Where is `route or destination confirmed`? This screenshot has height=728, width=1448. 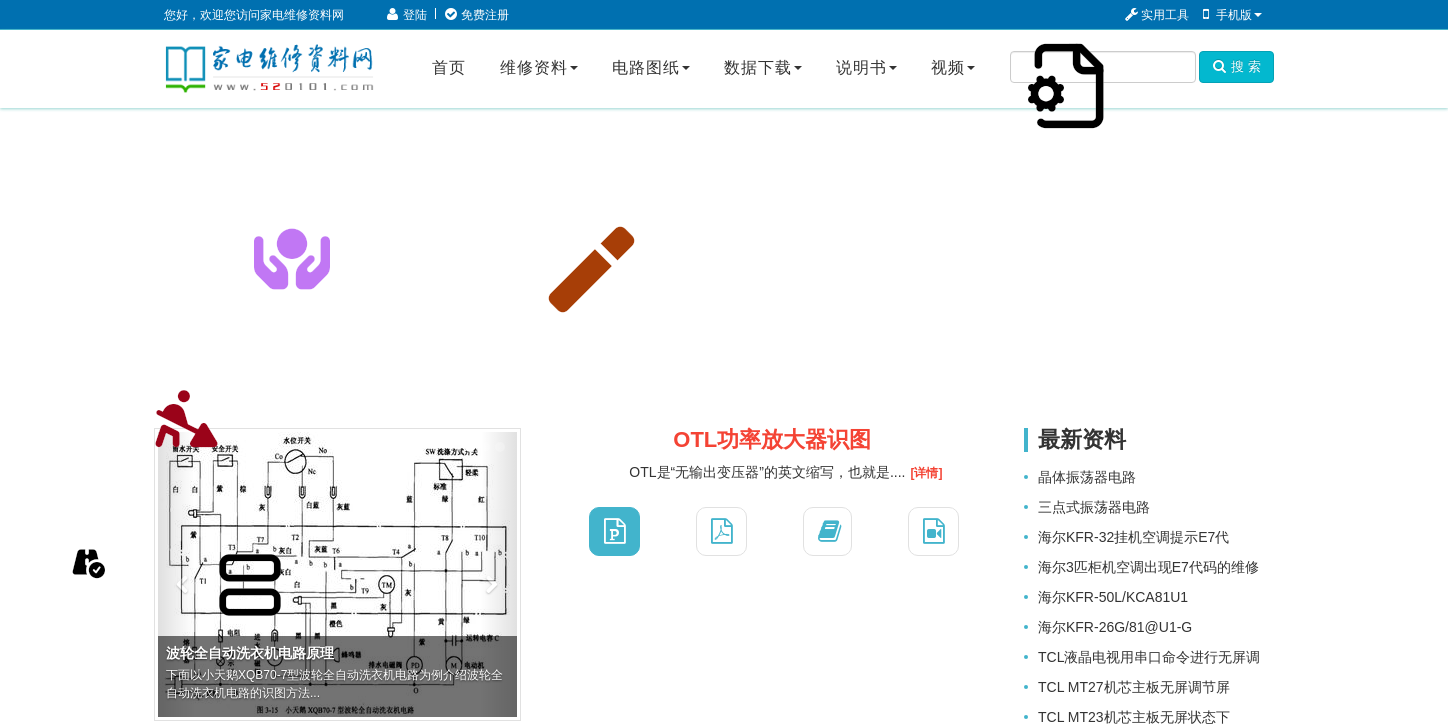 route or destination confirmed is located at coordinates (87, 562).